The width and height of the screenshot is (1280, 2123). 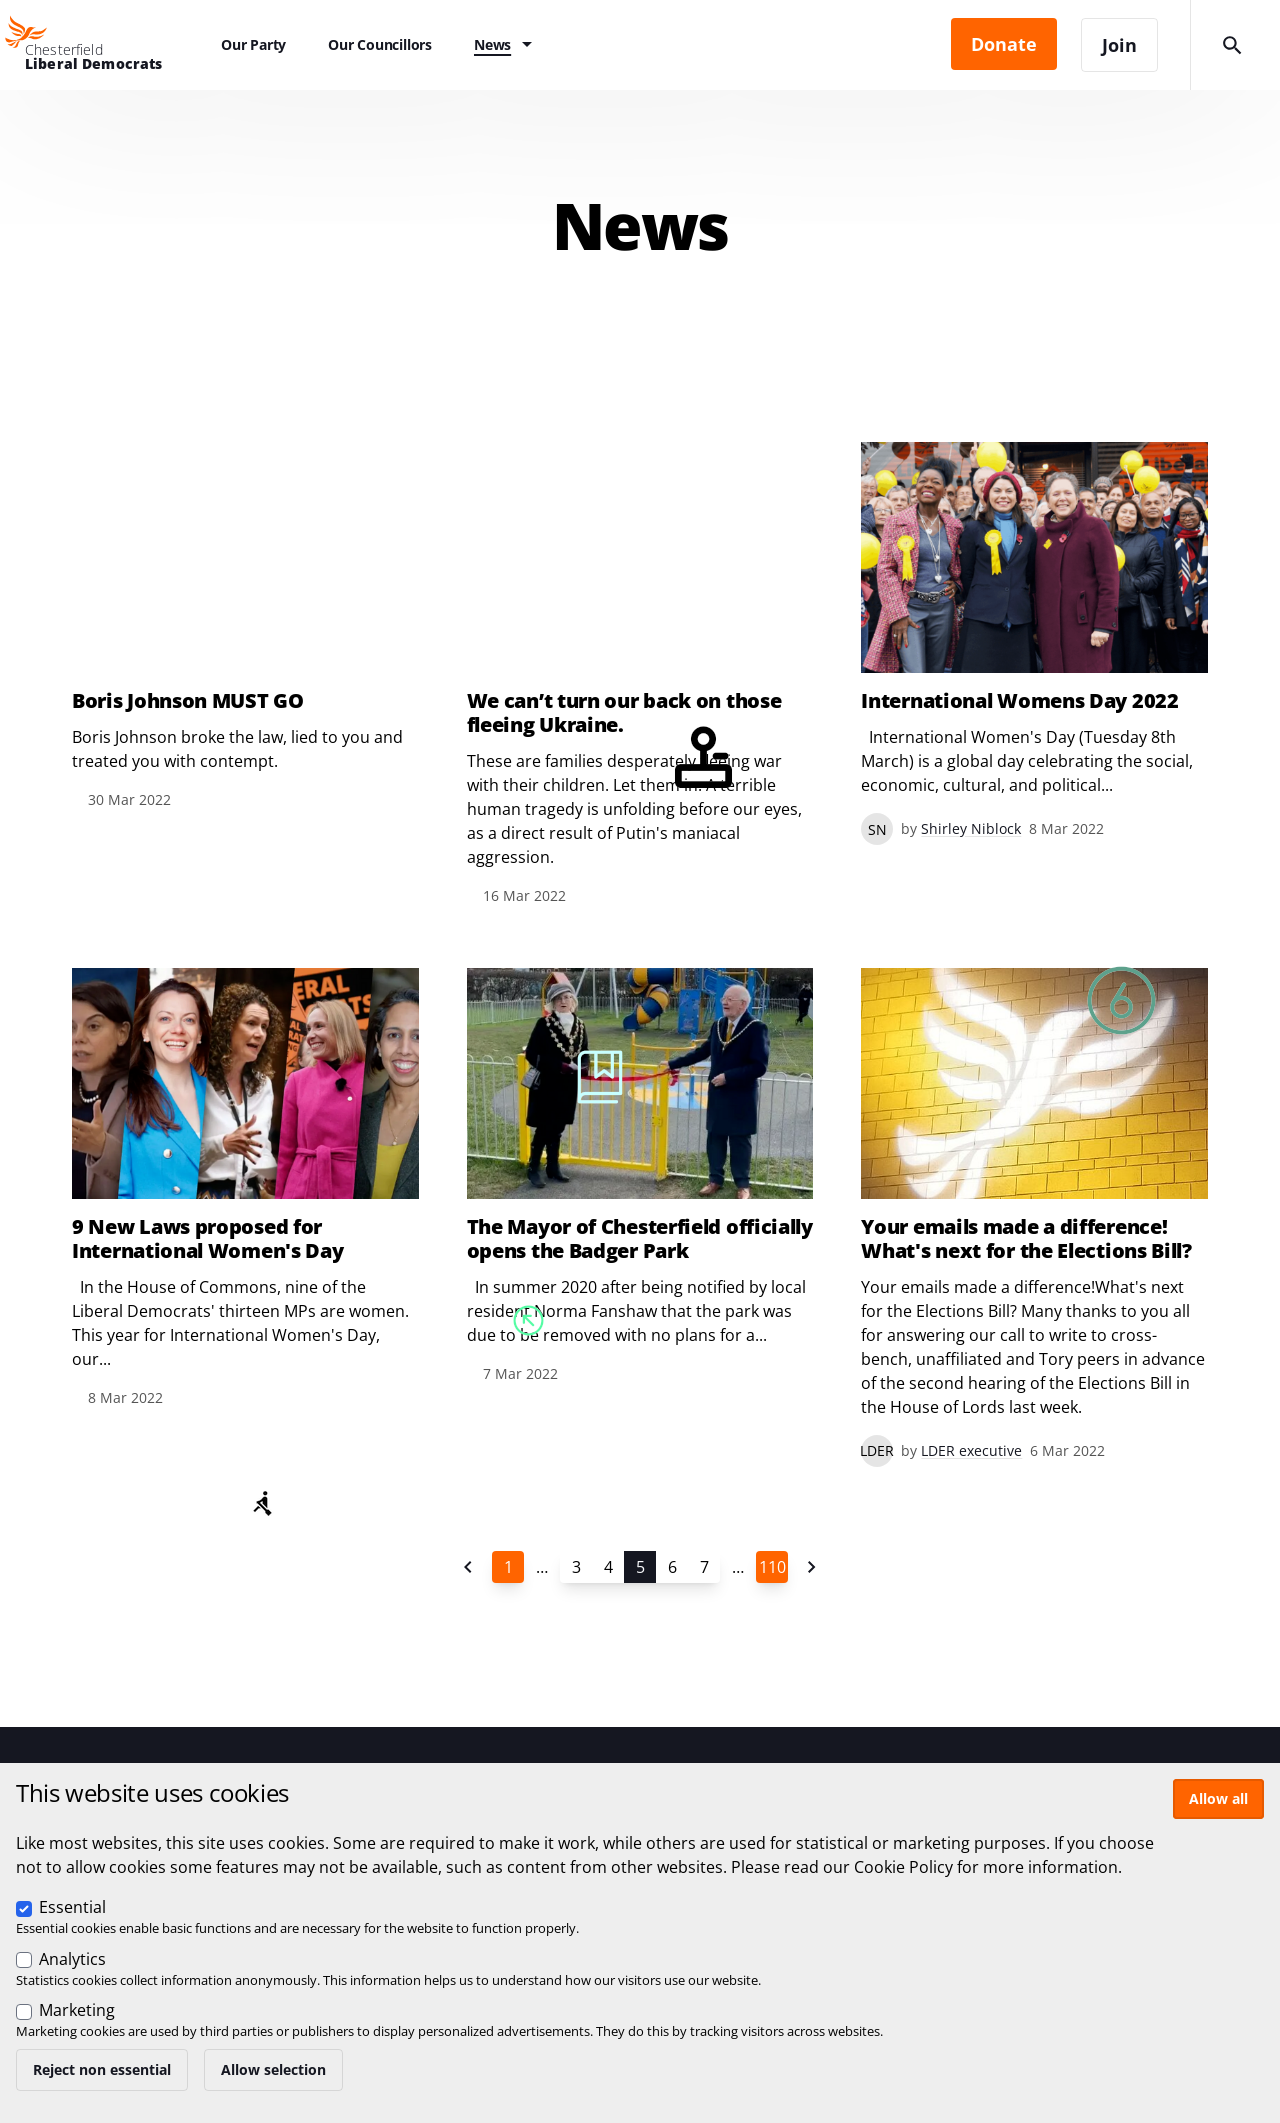 I want to click on indicates step six in a numbered sequence, so click(x=1121, y=1000).